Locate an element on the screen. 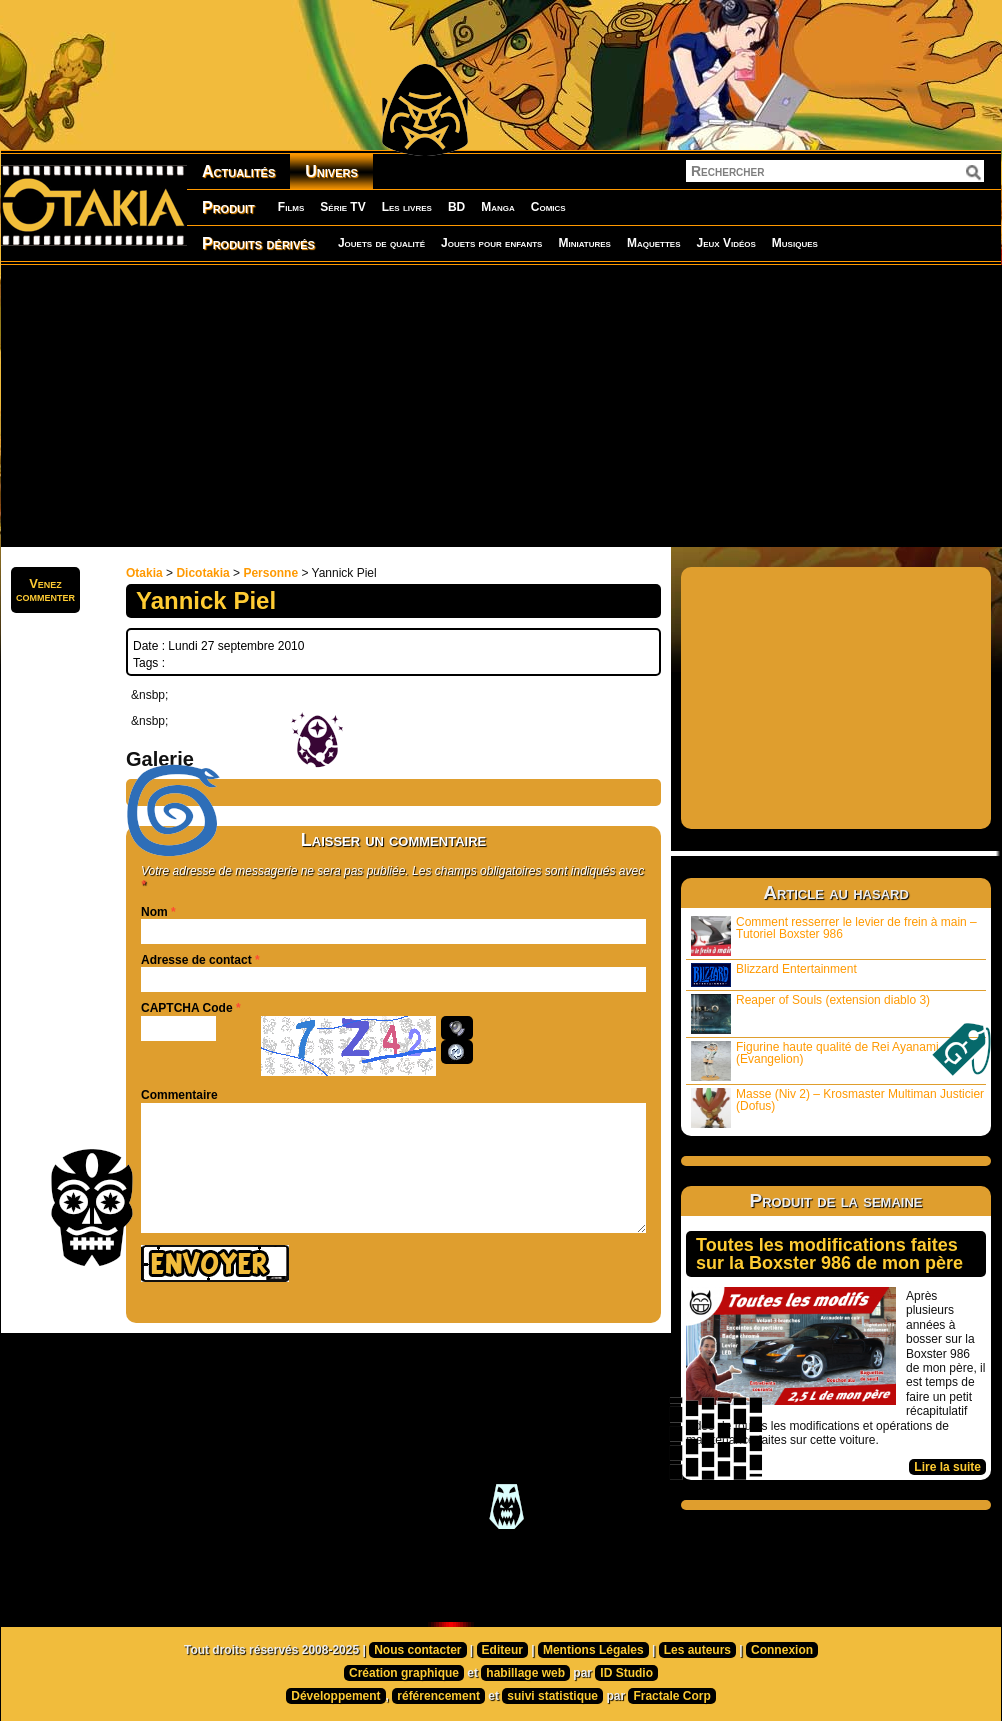 Image resolution: width=1002 pixels, height=1721 pixels. día de los muertos themed game element or decoration is located at coordinates (92, 1206).